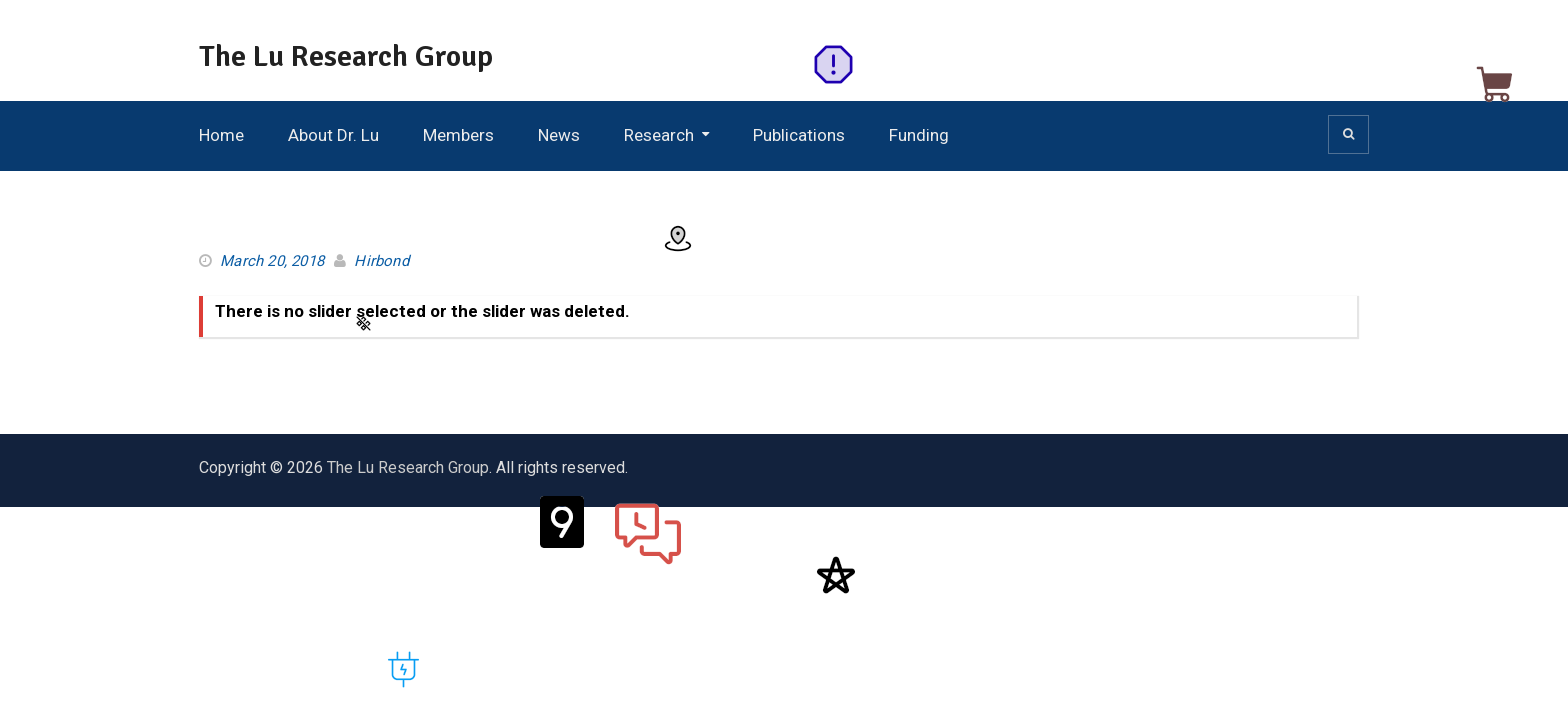 The width and height of the screenshot is (1568, 720). Describe the element at coordinates (836, 577) in the screenshot. I see `select occult or mystical theme` at that location.